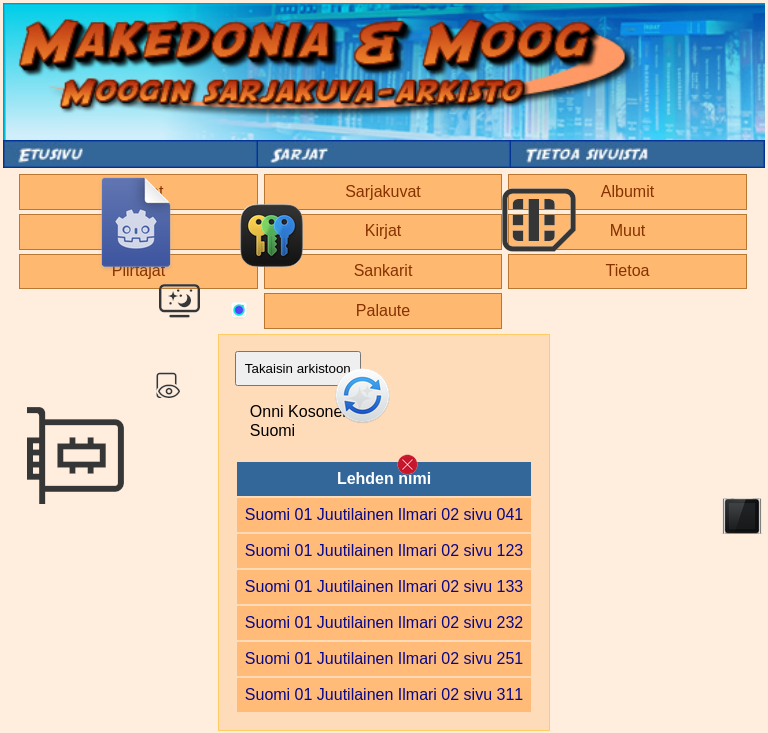 The height and width of the screenshot is (733, 768). Describe the element at coordinates (136, 224) in the screenshot. I see `a godot game engine project file` at that location.